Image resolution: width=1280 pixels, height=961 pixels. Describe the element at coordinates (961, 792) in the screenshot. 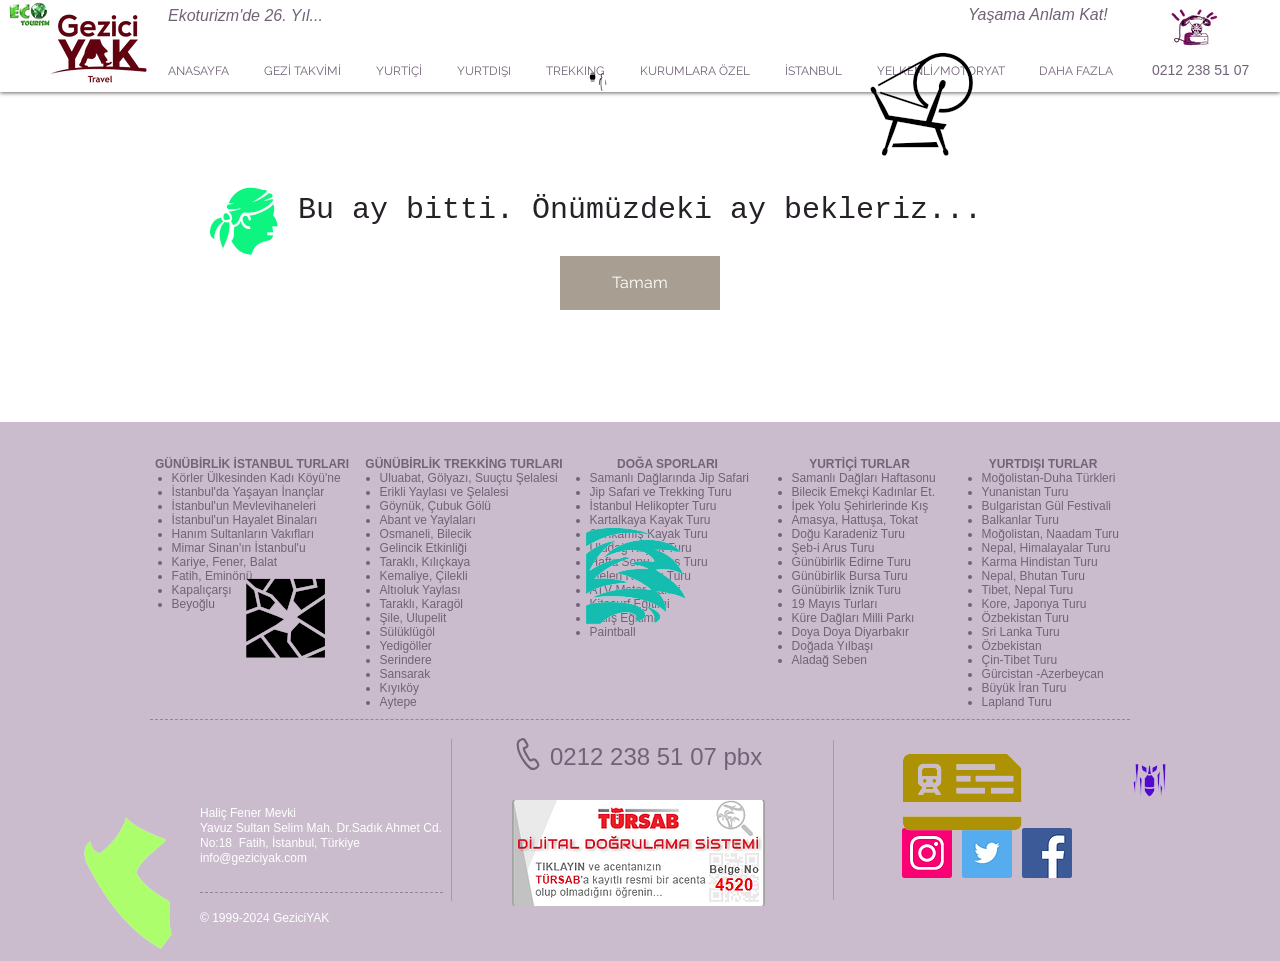

I see `view your subway or transit pass` at that location.